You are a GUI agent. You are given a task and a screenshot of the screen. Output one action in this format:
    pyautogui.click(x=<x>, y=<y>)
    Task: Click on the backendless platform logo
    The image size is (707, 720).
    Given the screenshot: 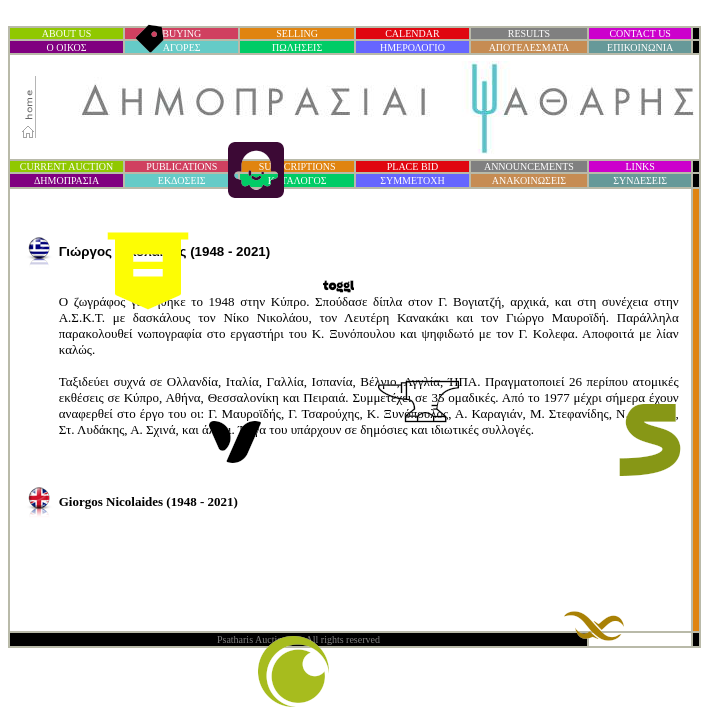 What is the action you would take?
    pyautogui.click(x=594, y=626)
    